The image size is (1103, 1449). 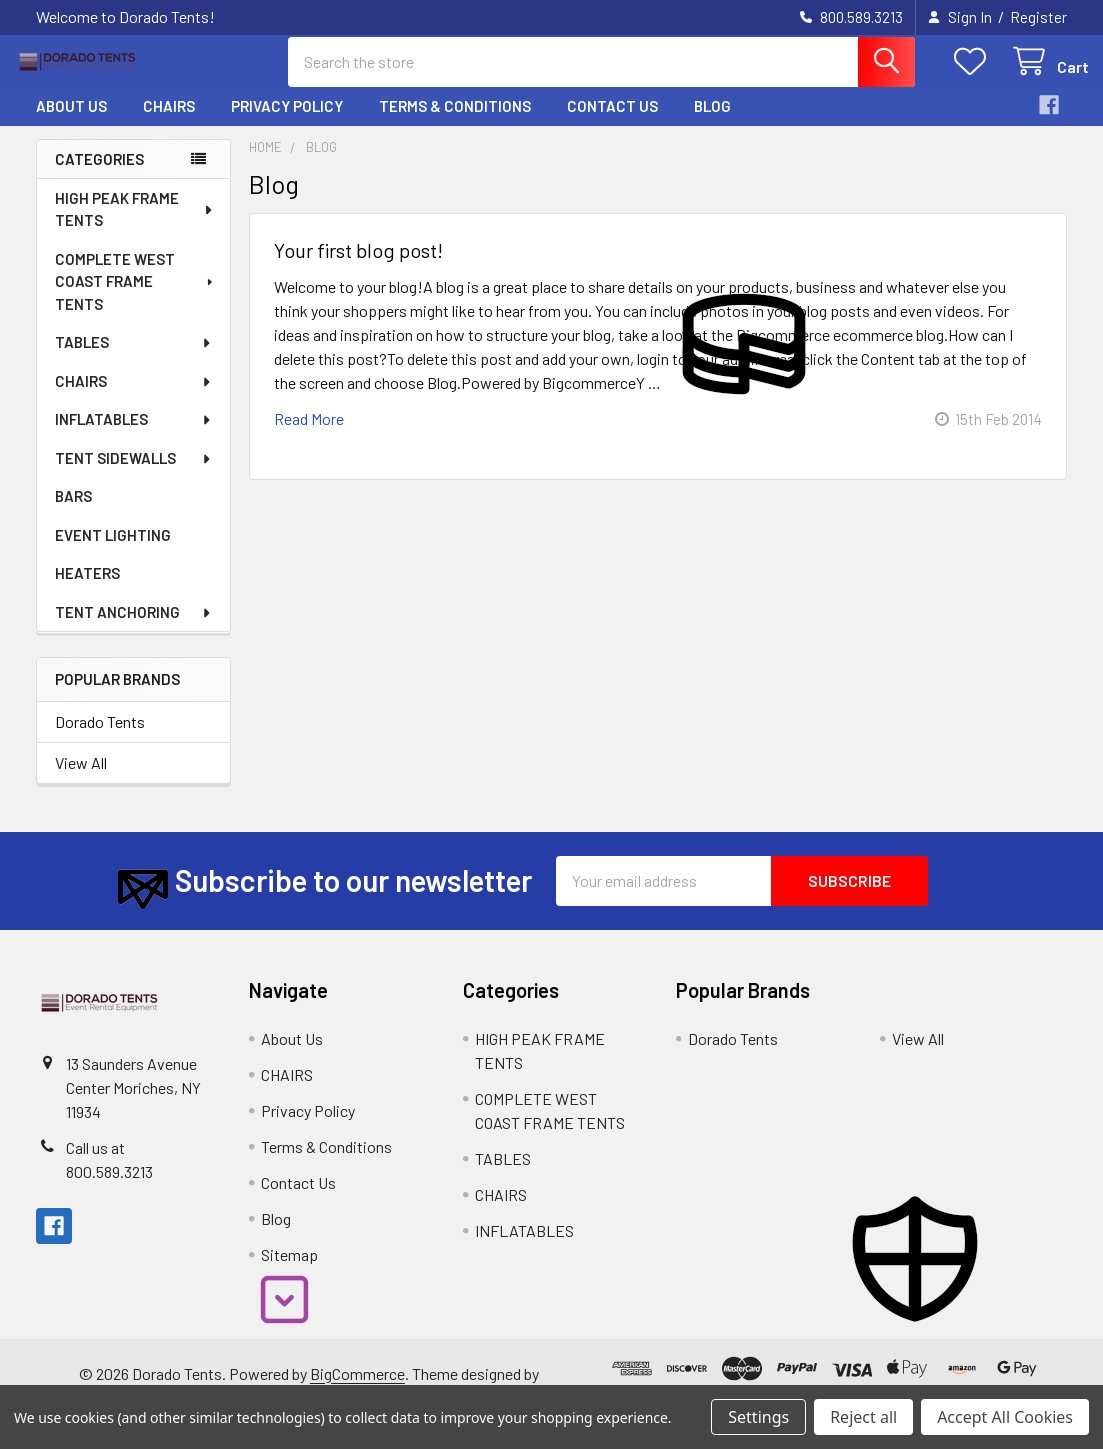 I want to click on privacy or security settings with multiple protection layers, so click(x=915, y=1259).